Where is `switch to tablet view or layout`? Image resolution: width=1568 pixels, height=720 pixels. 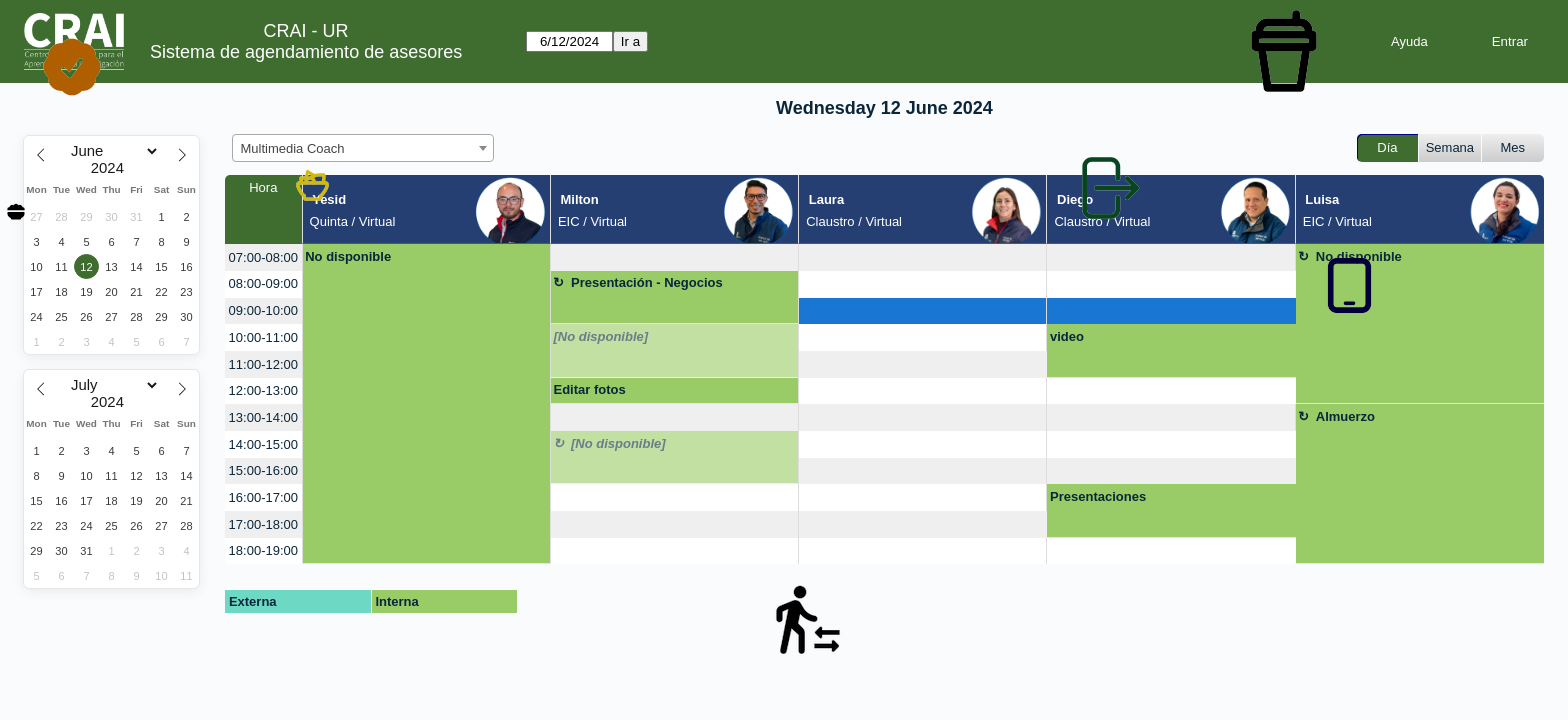 switch to tablet view or layout is located at coordinates (1349, 285).